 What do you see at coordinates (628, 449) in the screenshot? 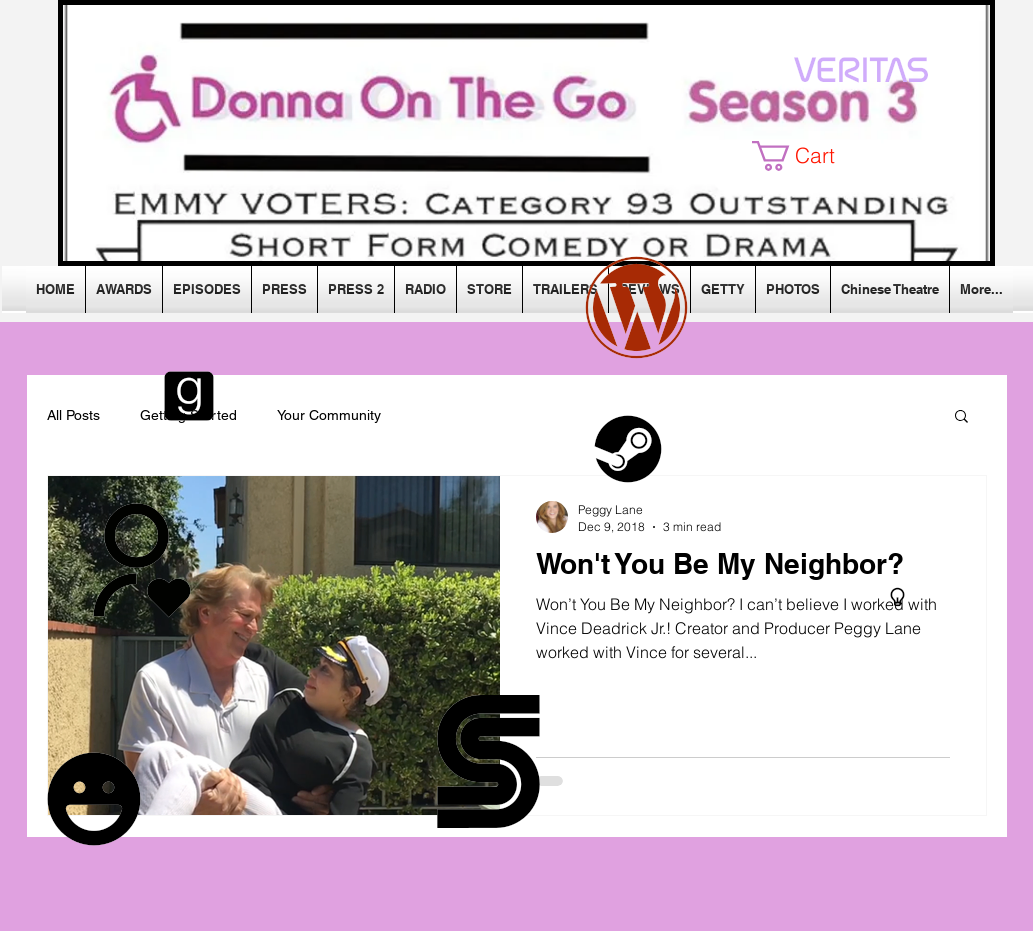
I see `open Steam gaming platform` at bounding box center [628, 449].